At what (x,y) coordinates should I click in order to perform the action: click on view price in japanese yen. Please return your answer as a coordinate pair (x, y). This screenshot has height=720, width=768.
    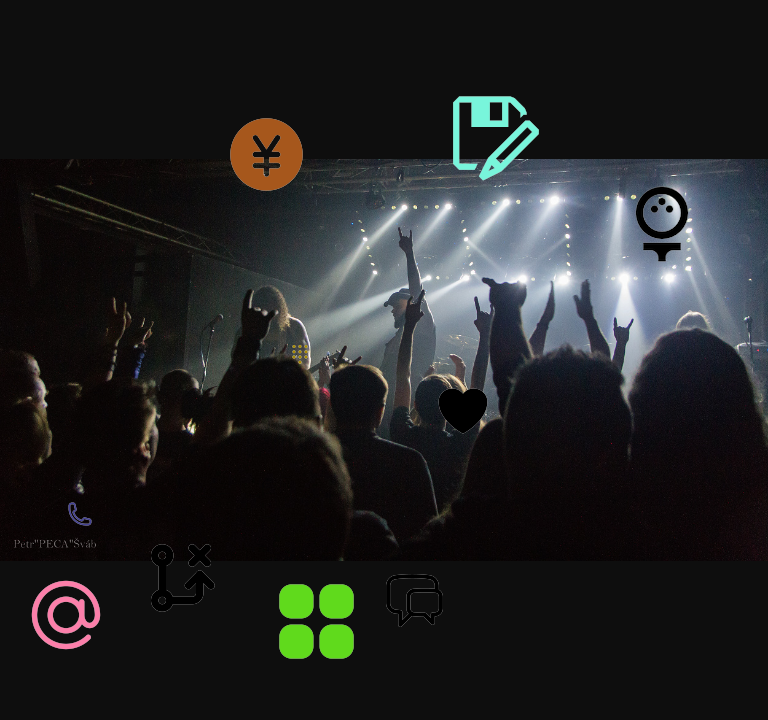
    Looking at the image, I should click on (266, 154).